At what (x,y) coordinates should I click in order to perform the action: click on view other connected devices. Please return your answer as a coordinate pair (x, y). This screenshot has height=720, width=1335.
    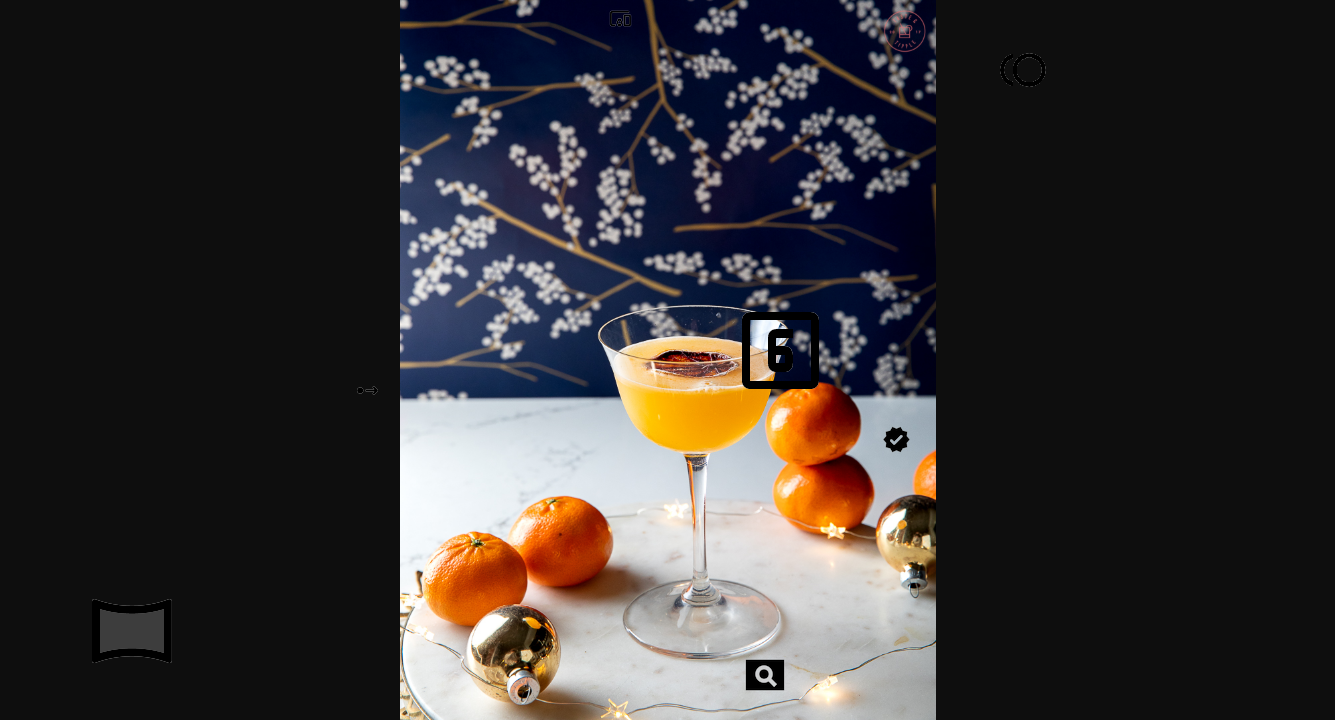
    Looking at the image, I should click on (620, 18).